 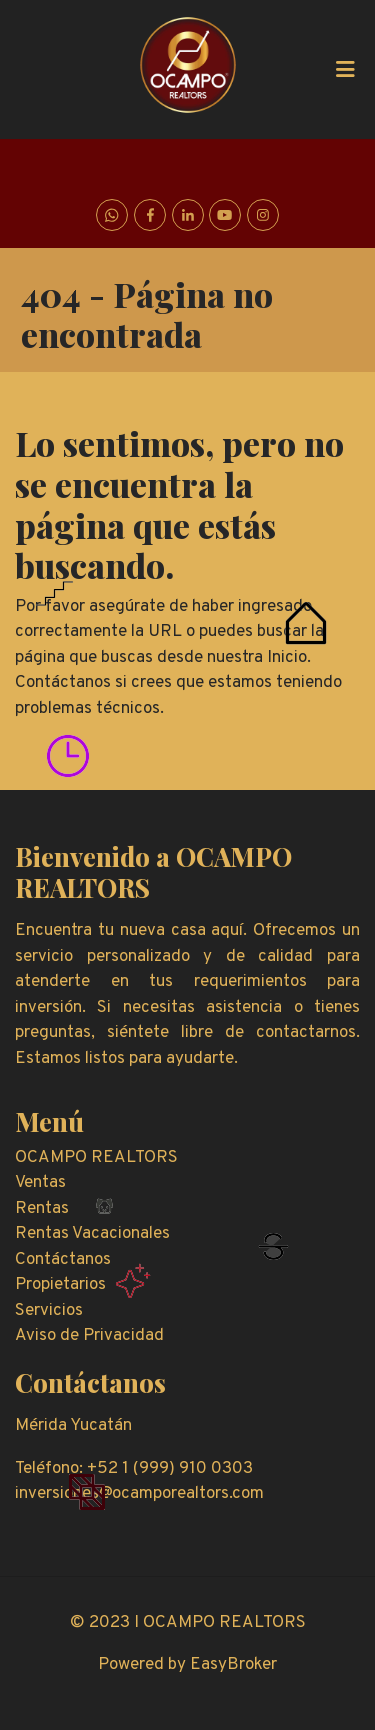 I want to click on indicates AI-generated or enhanced content, so click(x=132, y=1281).